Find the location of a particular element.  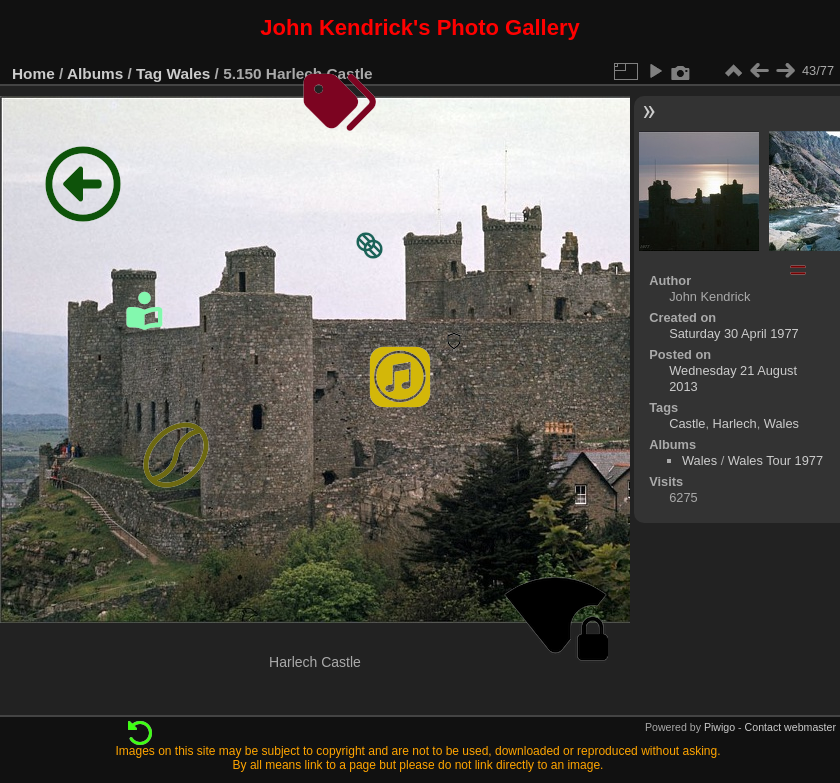

equals or comparison function is located at coordinates (798, 270).